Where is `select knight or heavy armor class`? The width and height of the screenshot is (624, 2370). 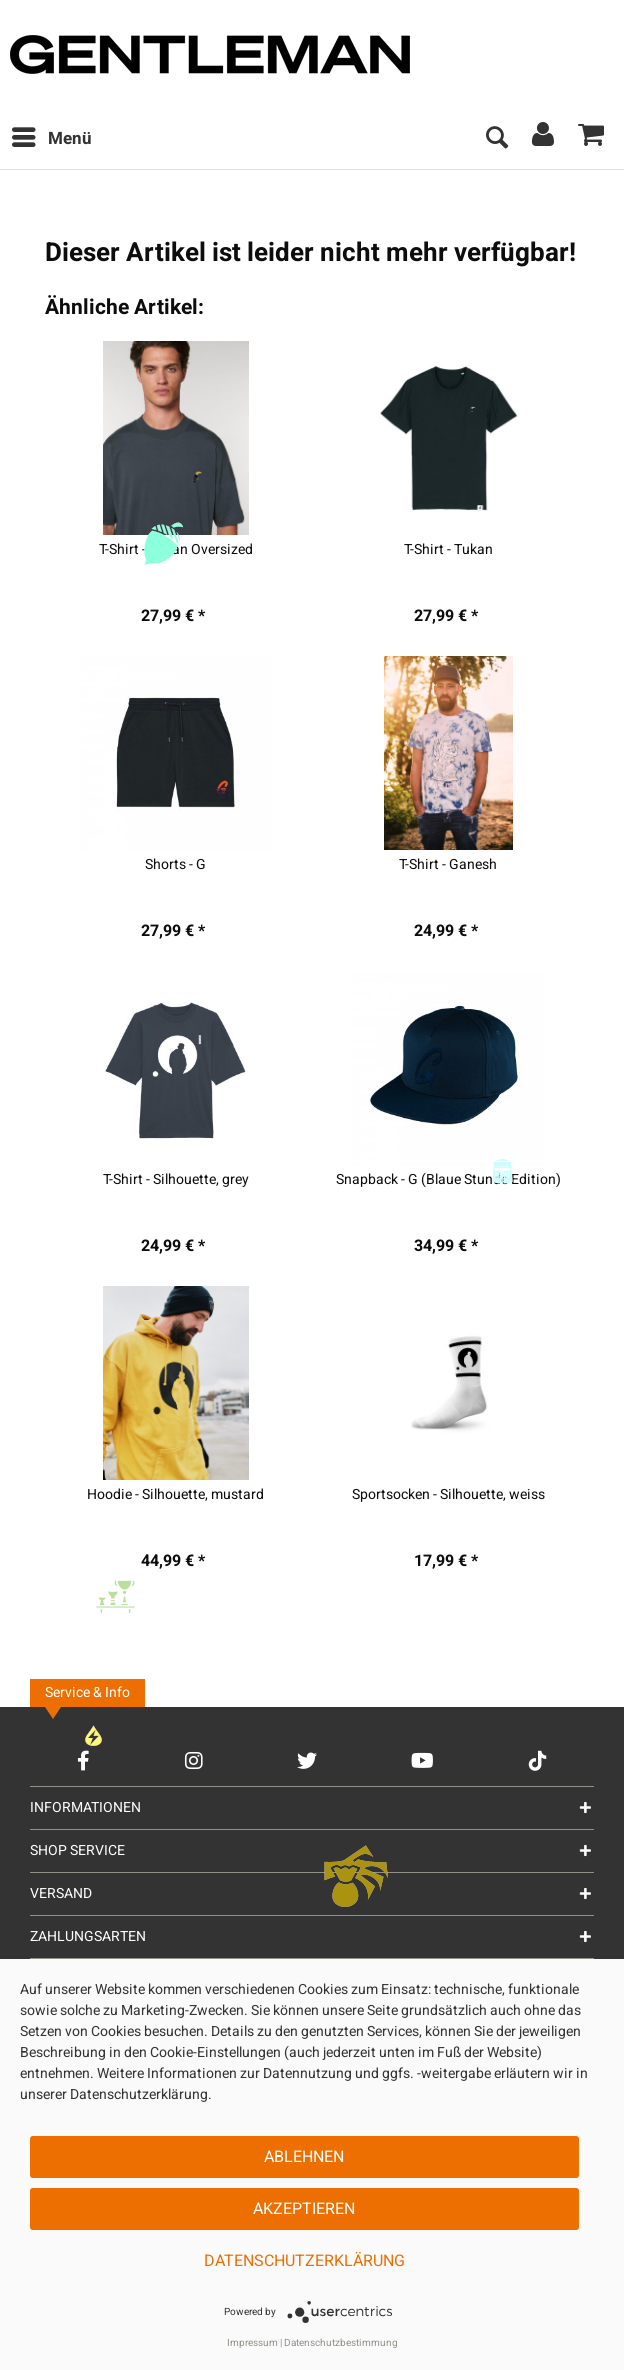
select knight or heavy armor class is located at coordinates (502, 1171).